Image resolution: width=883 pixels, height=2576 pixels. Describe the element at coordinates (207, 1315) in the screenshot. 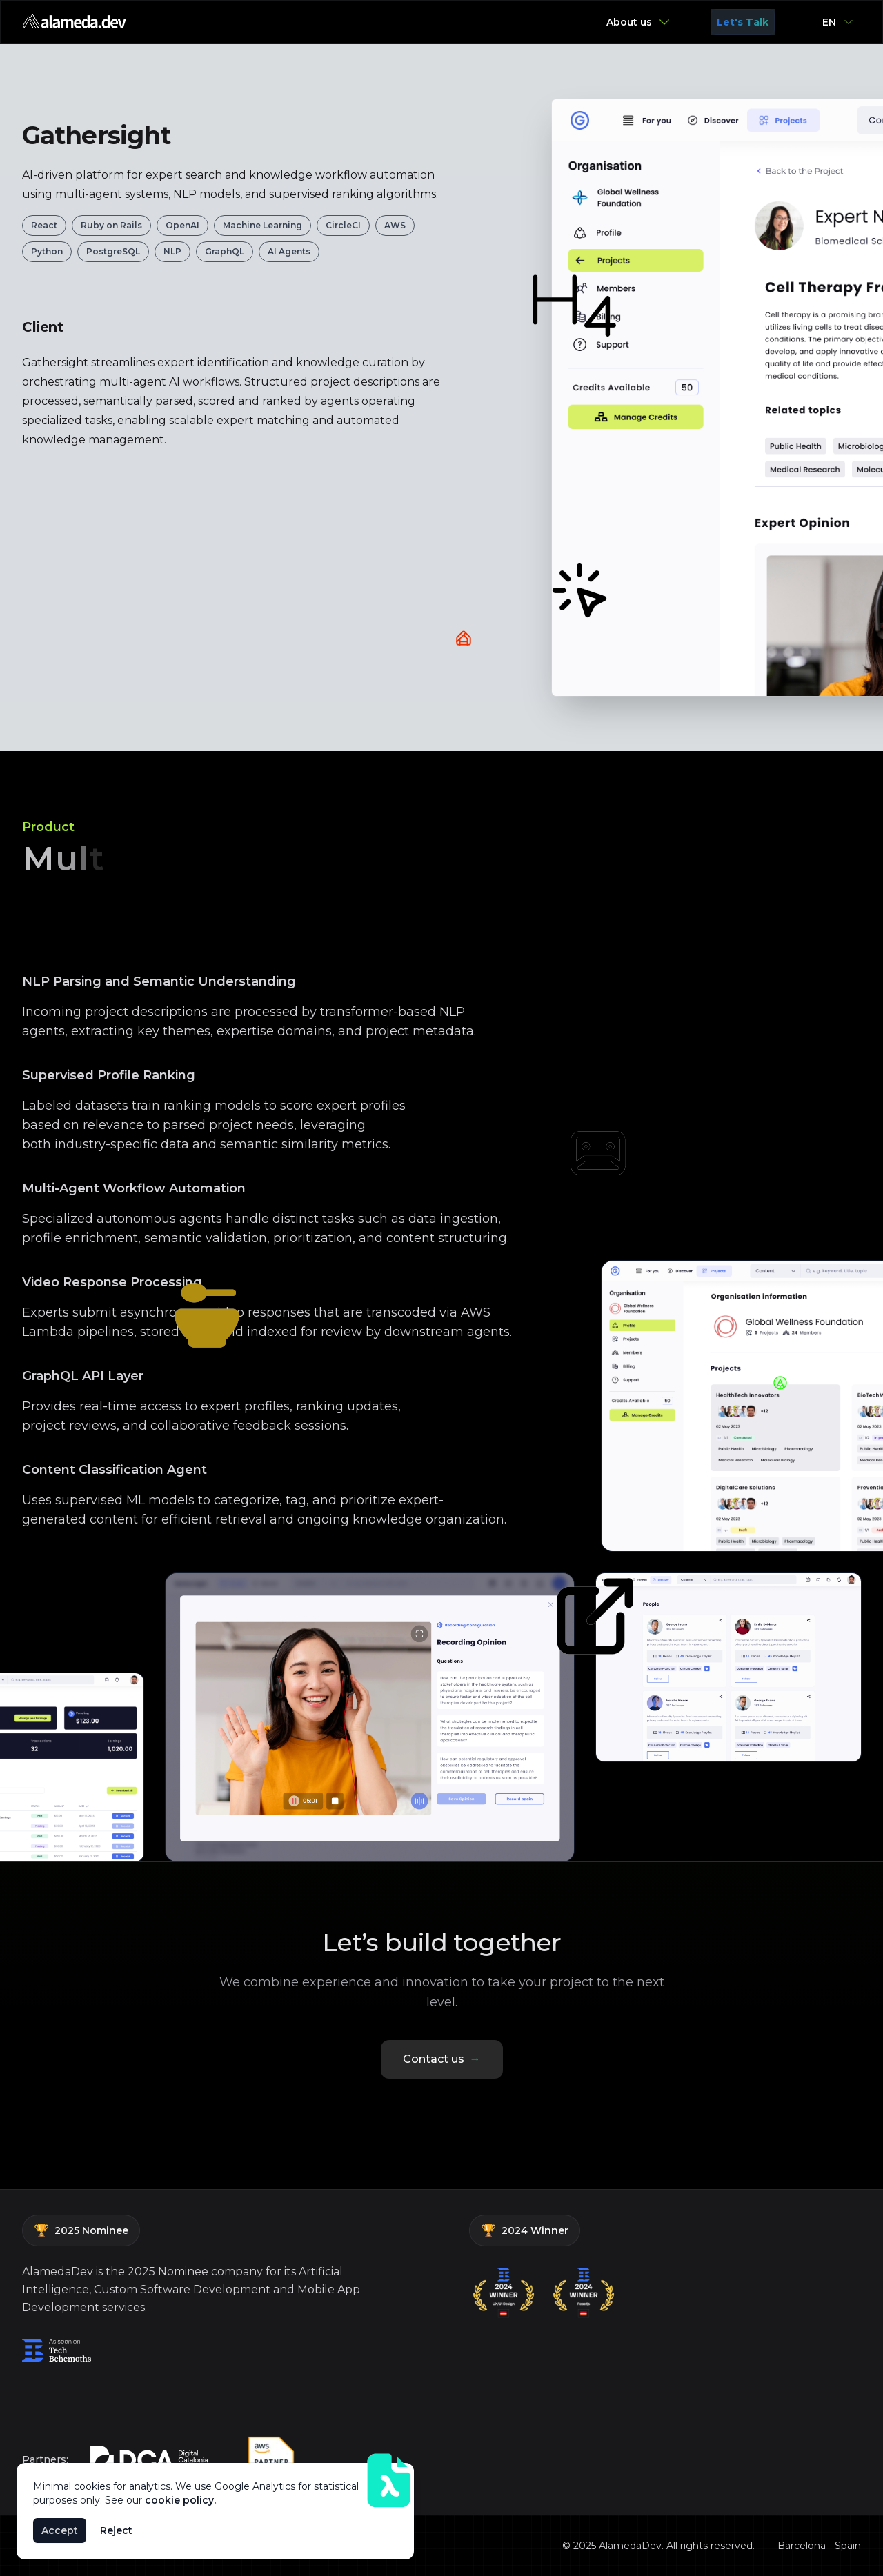

I see `access food or dining options` at that location.